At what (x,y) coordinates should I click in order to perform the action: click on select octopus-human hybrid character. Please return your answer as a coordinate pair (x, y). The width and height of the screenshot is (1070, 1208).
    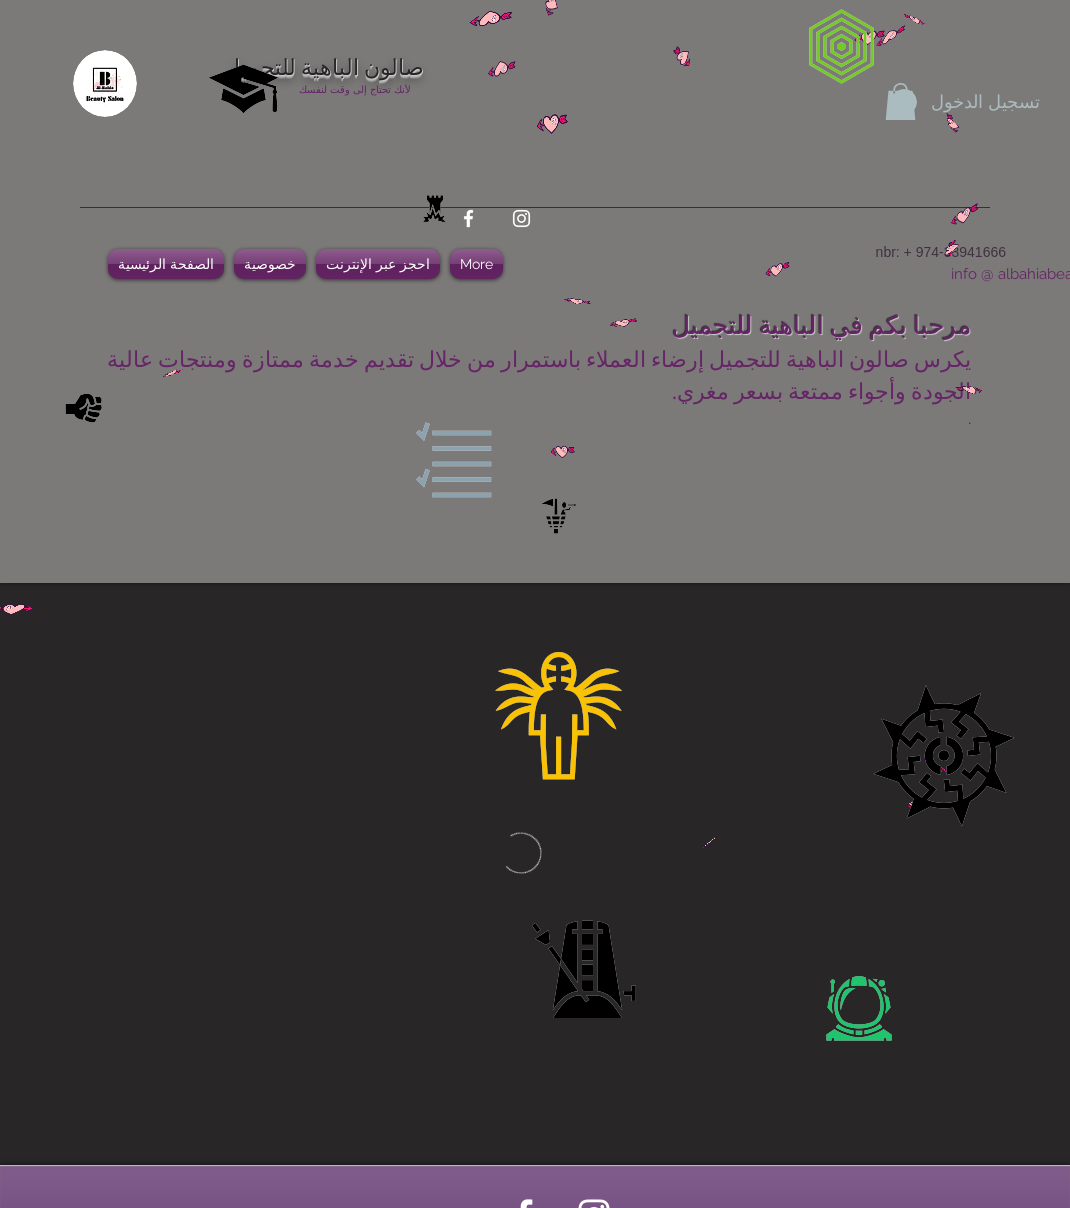
    Looking at the image, I should click on (558, 715).